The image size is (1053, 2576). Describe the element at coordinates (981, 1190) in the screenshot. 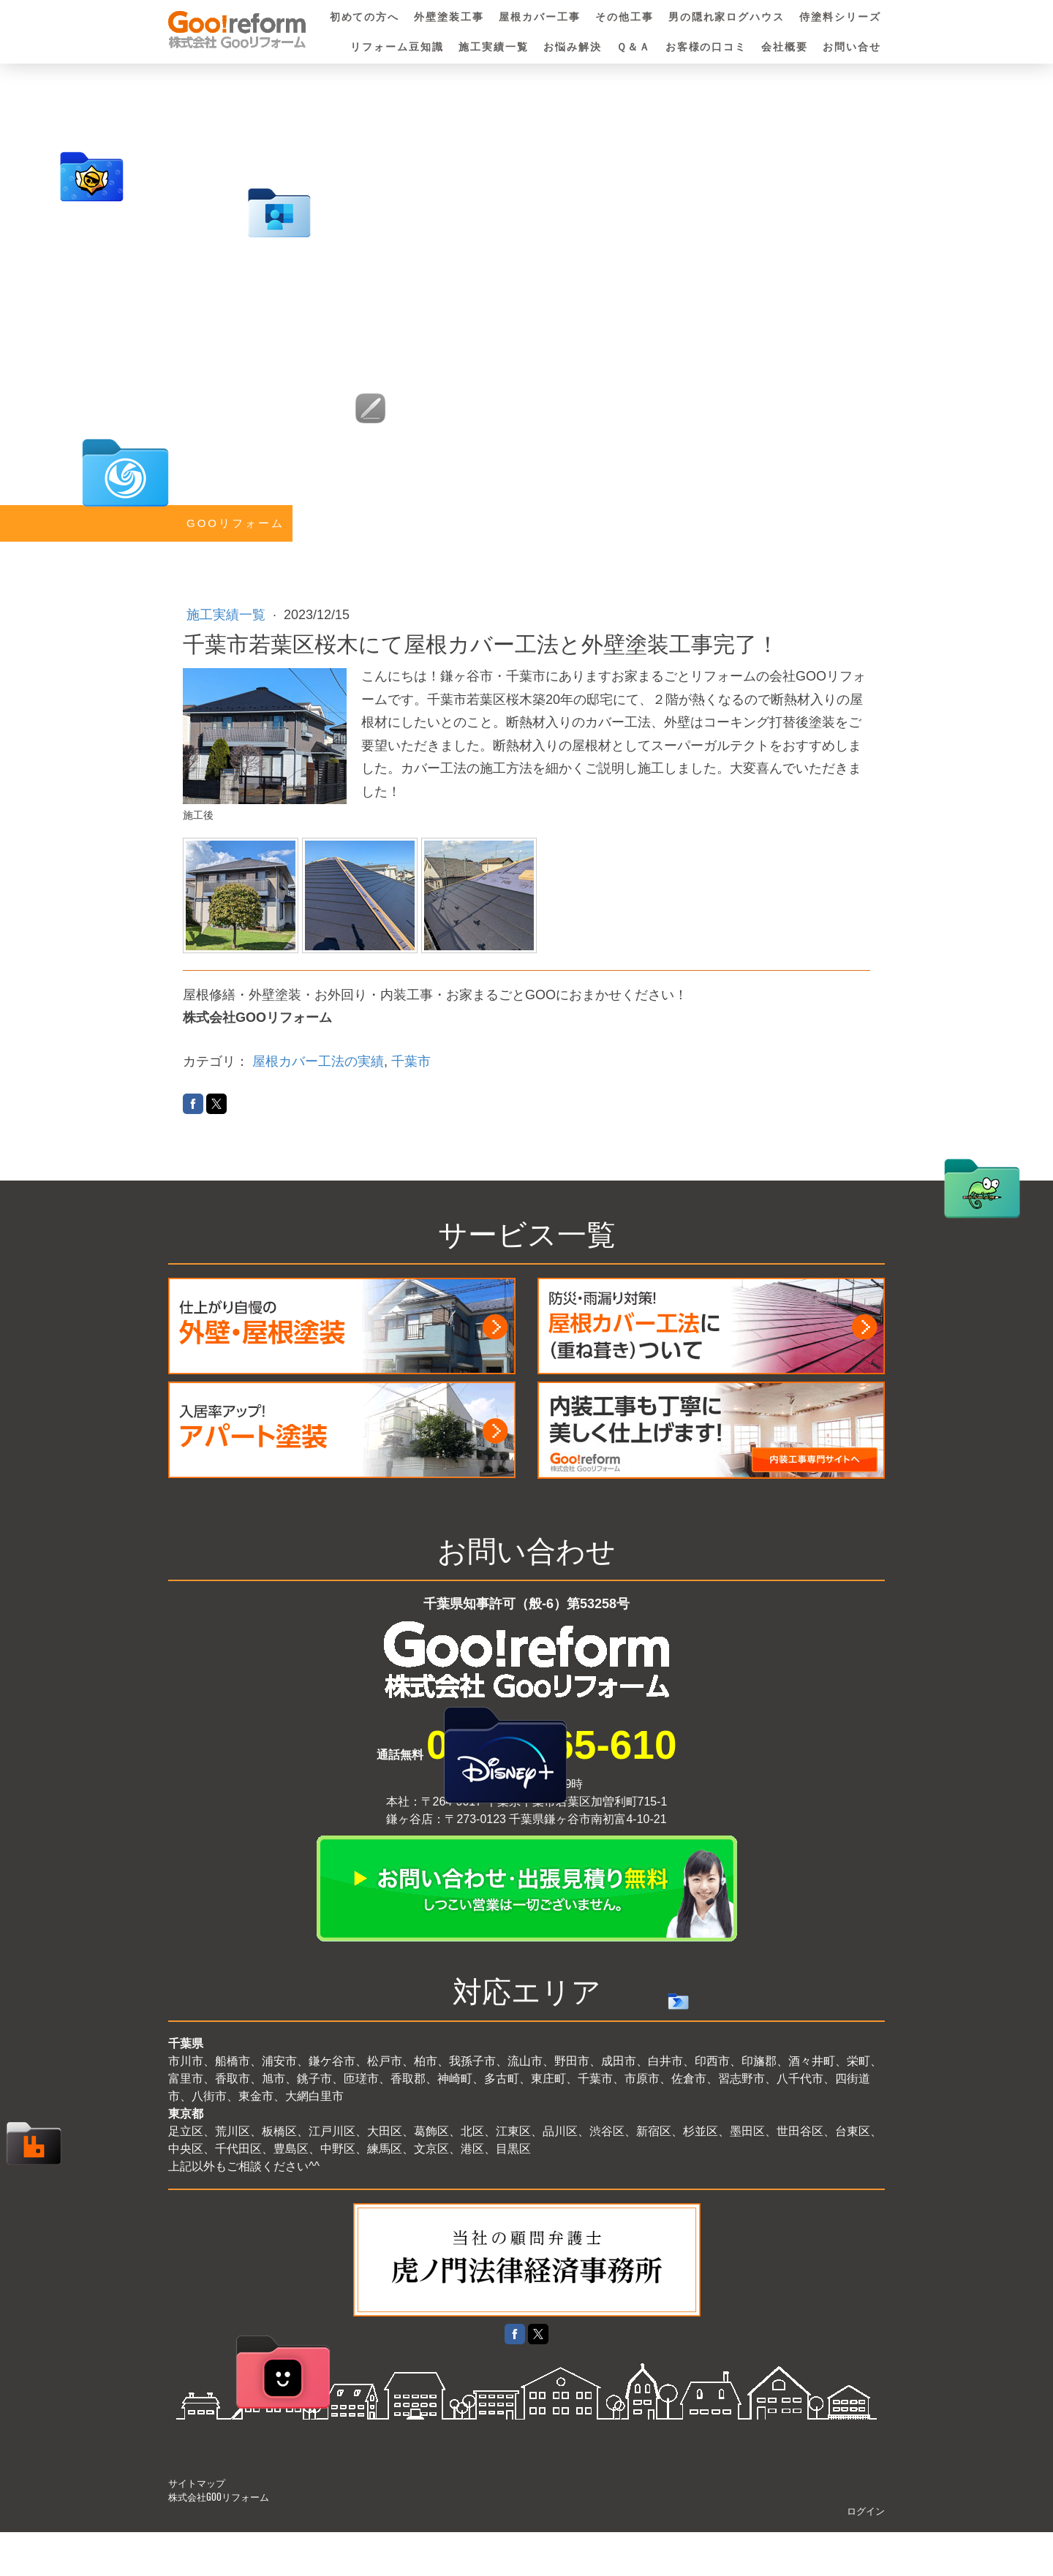

I see `open notepad++ project folder` at that location.